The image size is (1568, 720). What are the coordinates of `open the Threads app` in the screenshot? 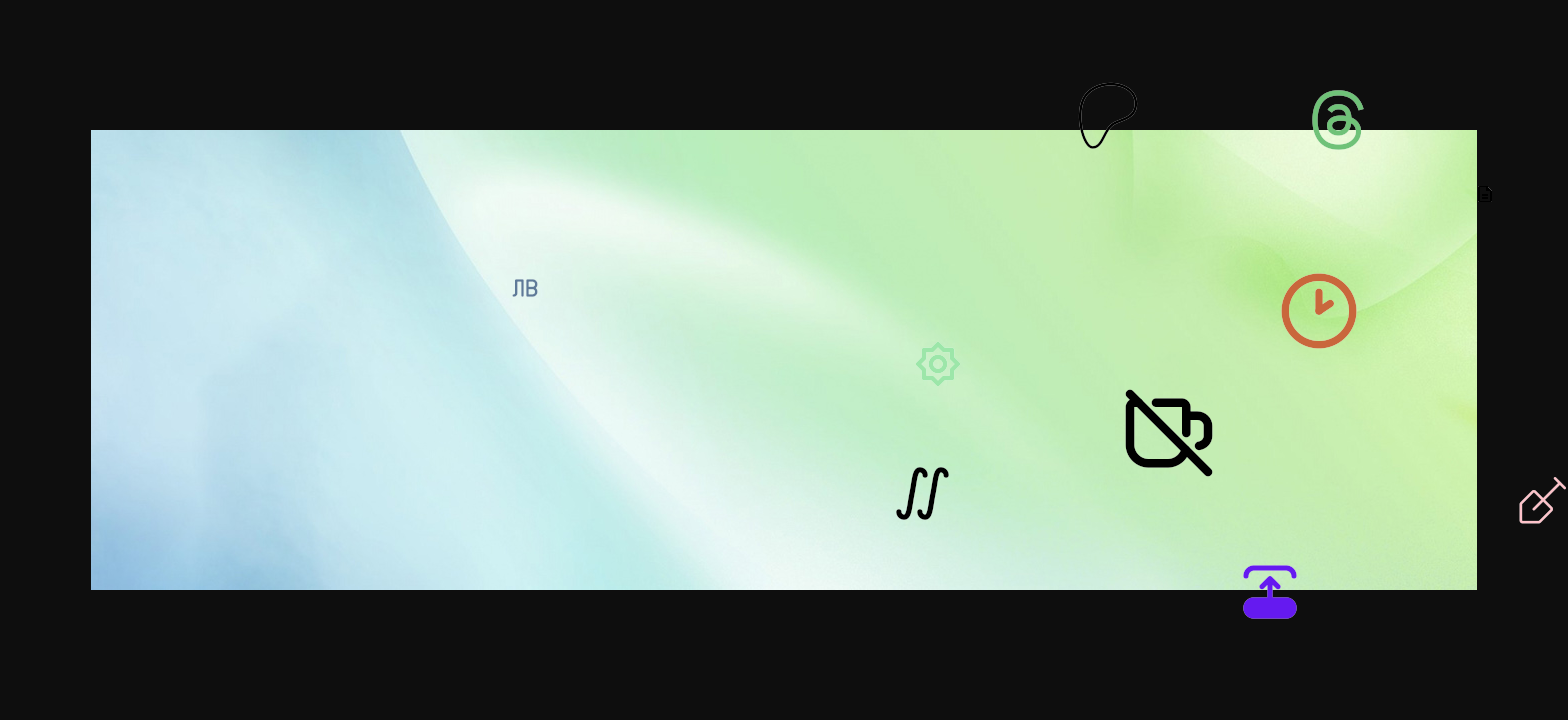 It's located at (1338, 120).